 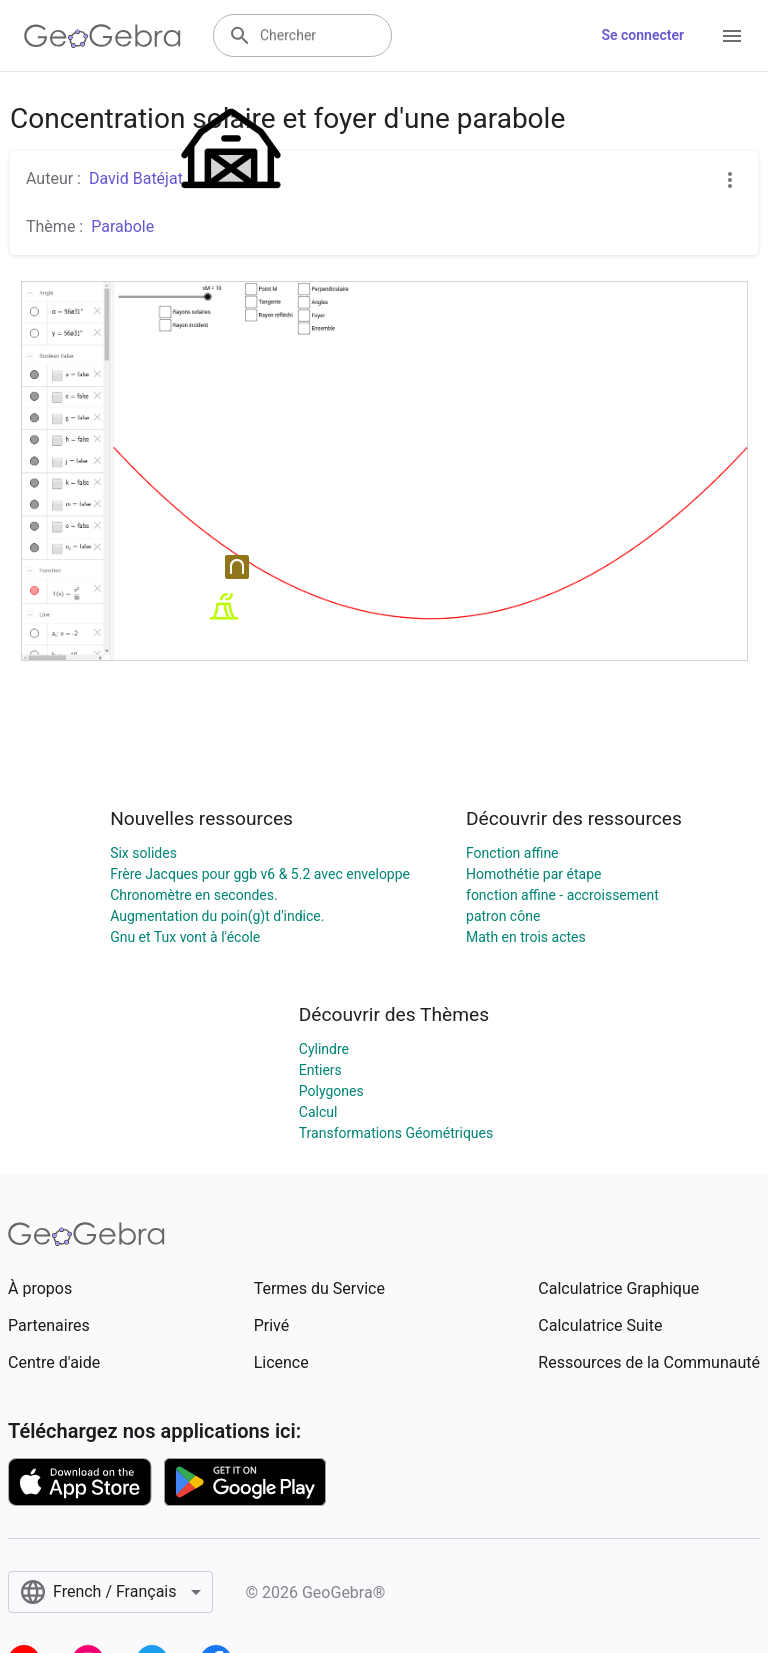 I want to click on access farm or agricultural settings, so click(x=231, y=155).